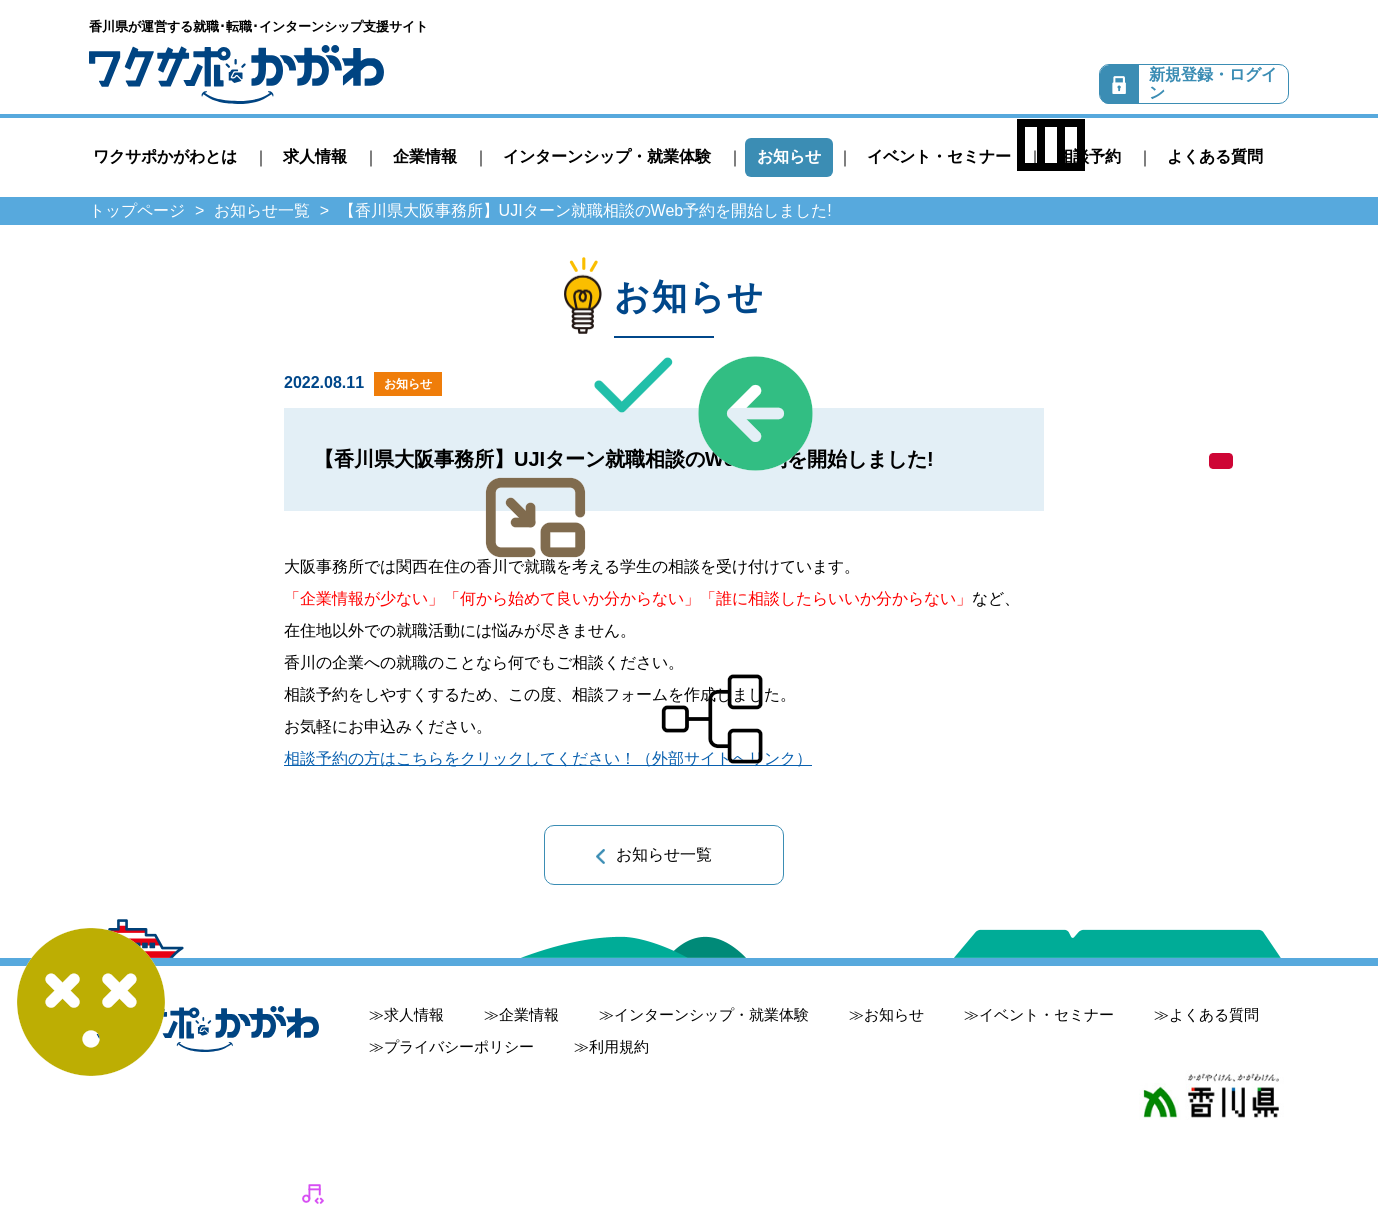 This screenshot has width=1378, height=1220. Describe the element at coordinates (1221, 461) in the screenshot. I see `set image crop to 3:2 aspect ratio` at that location.